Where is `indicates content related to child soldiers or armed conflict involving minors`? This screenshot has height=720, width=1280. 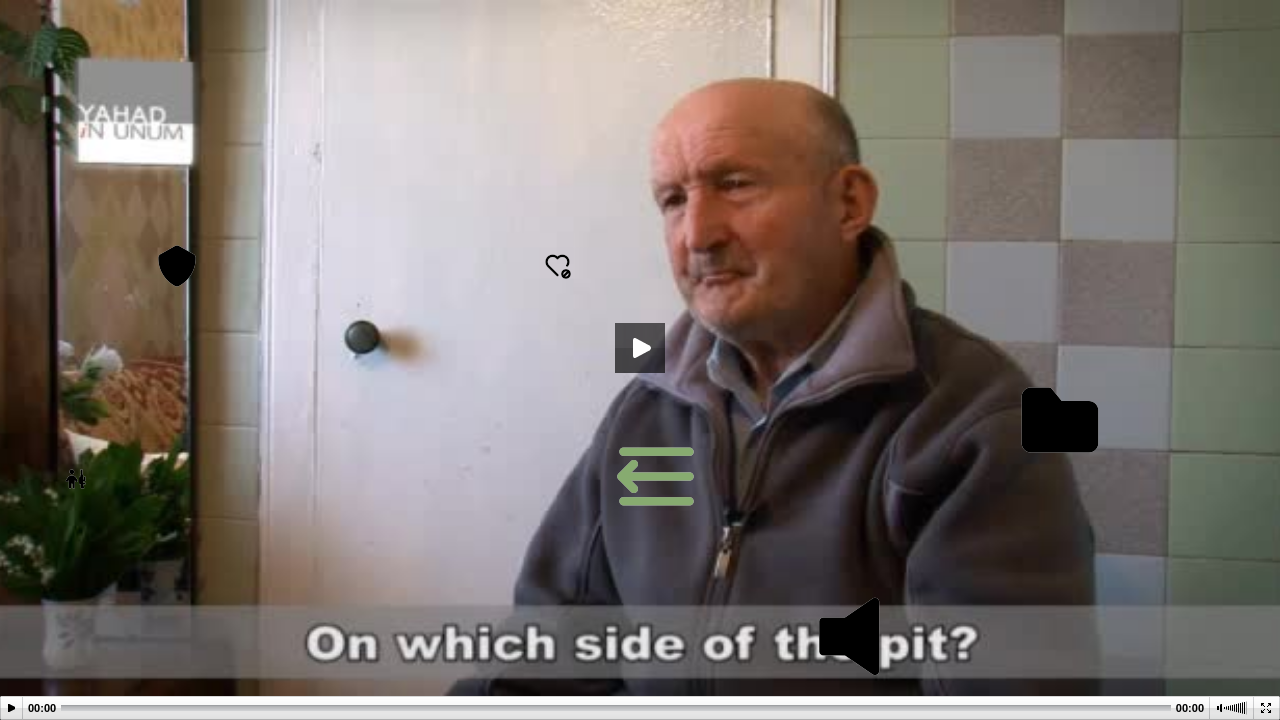 indicates content related to child soldiers or armed conflict involving minors is located at coordinates (76, 479).